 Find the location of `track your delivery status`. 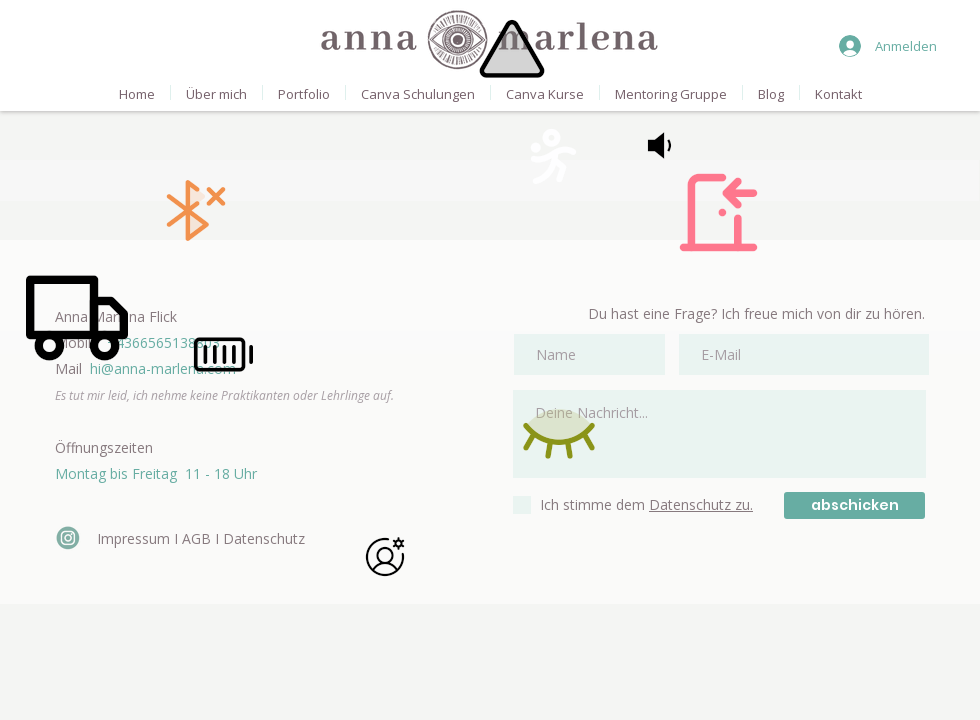

track your delivery status is located at coordinates (77, 318).